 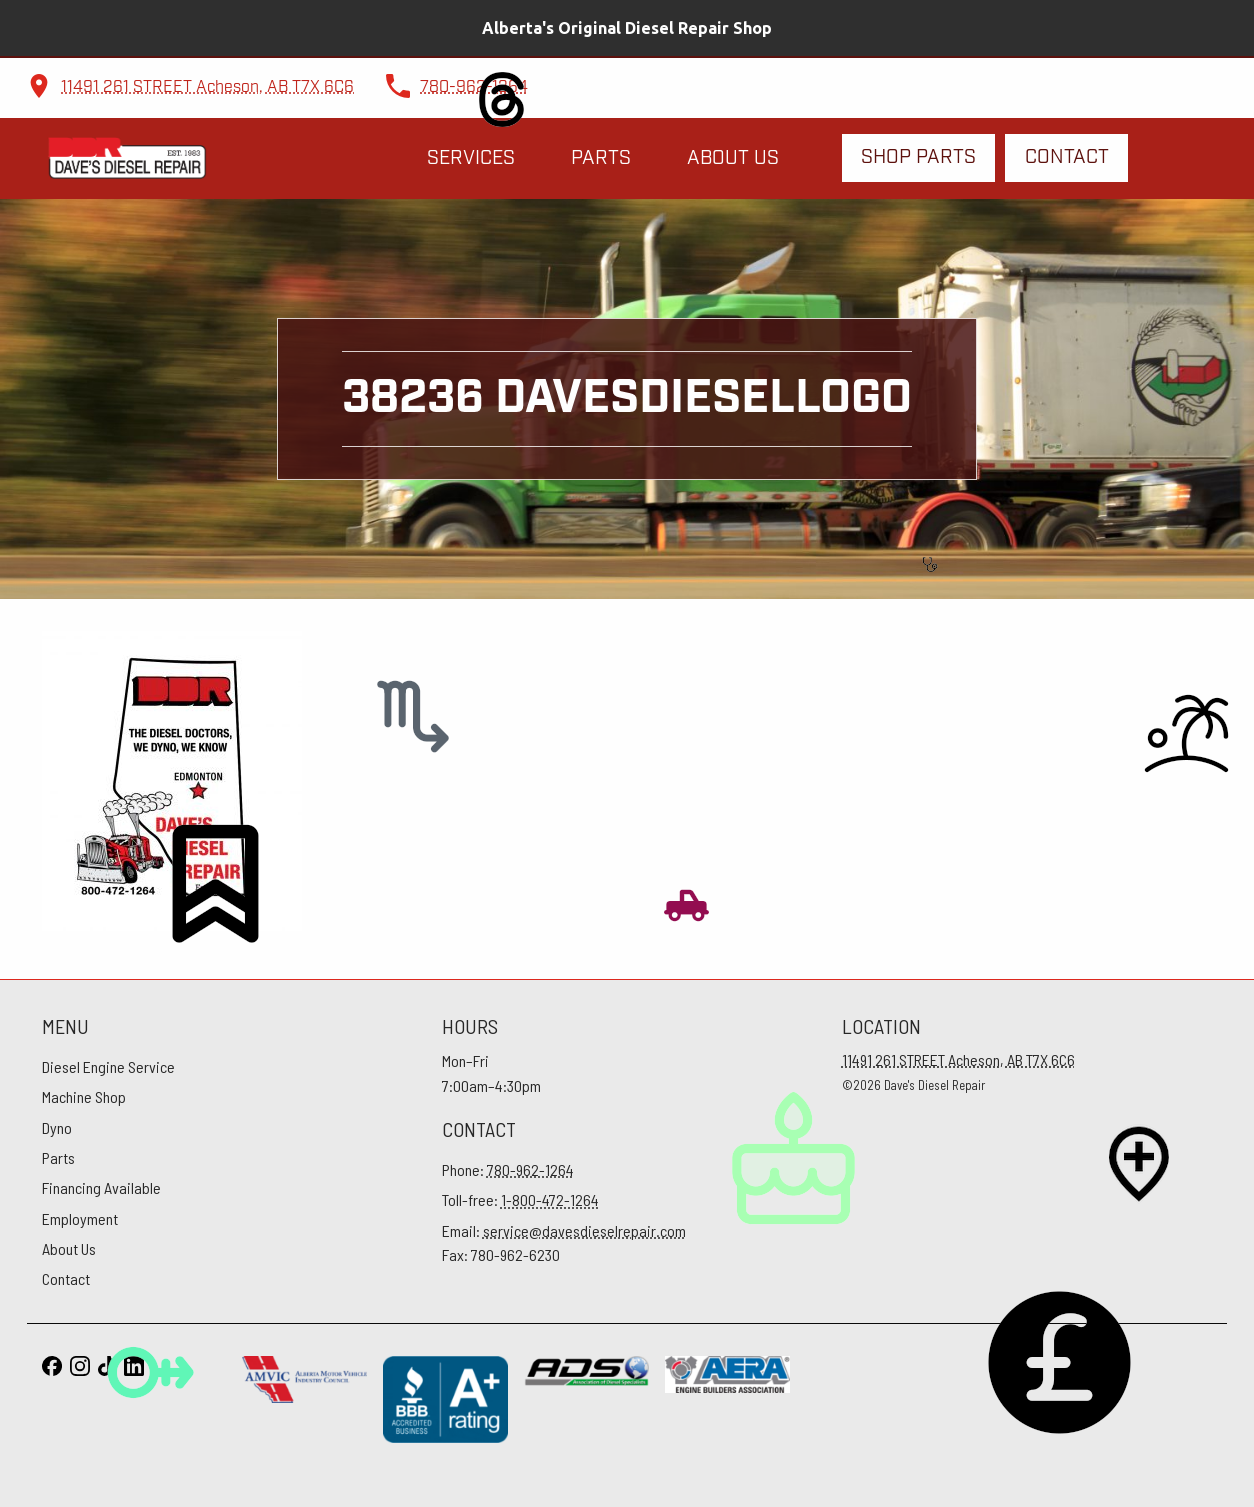 I want to click on add a new location pin, so click(x=1139, y=1164).